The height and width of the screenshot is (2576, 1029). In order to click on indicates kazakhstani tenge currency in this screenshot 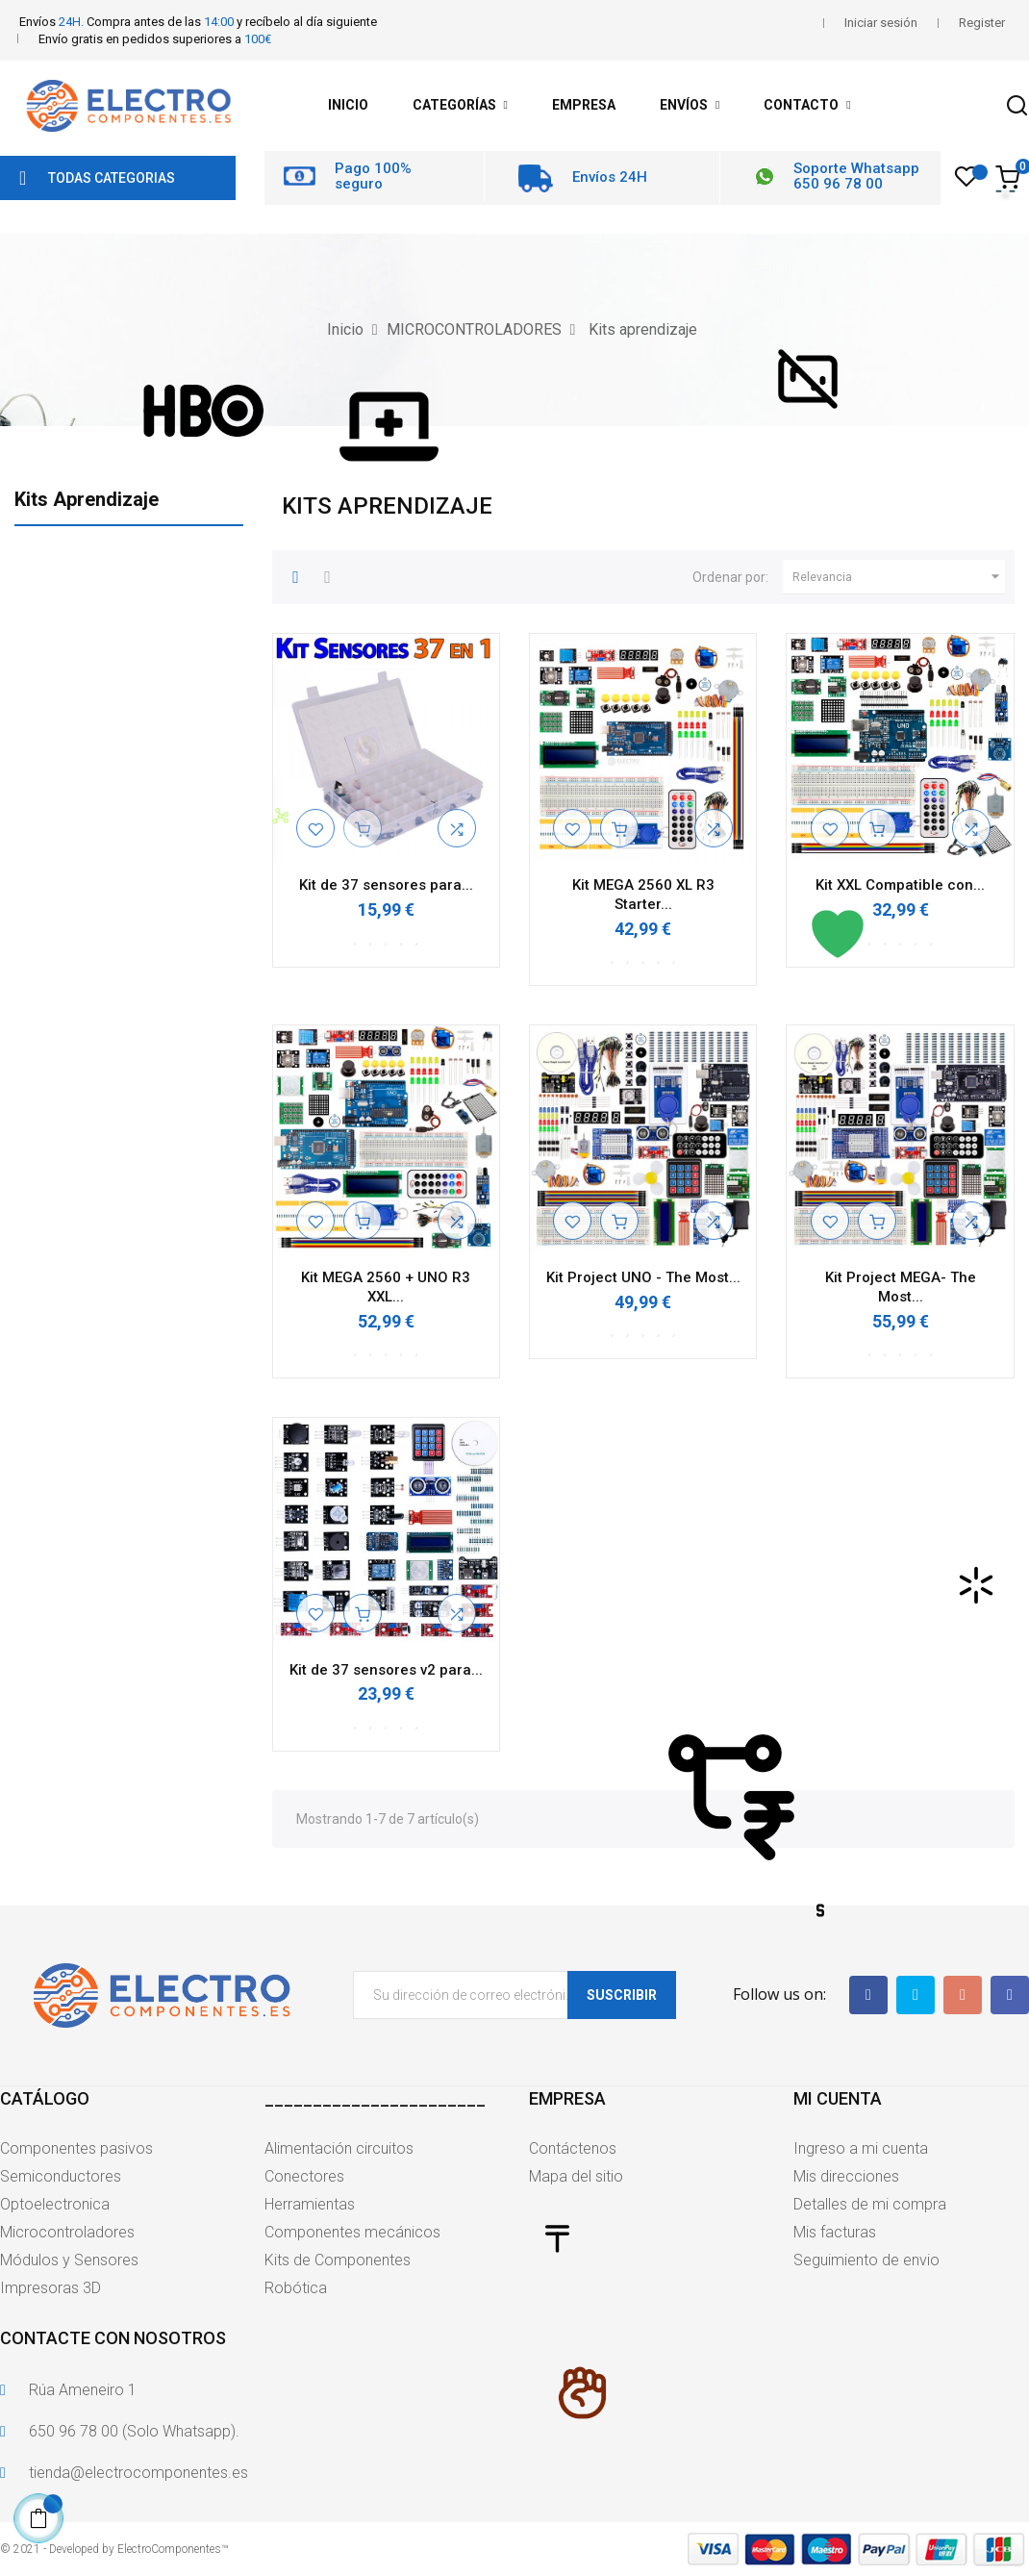, I will do `click(557, 2238)`.